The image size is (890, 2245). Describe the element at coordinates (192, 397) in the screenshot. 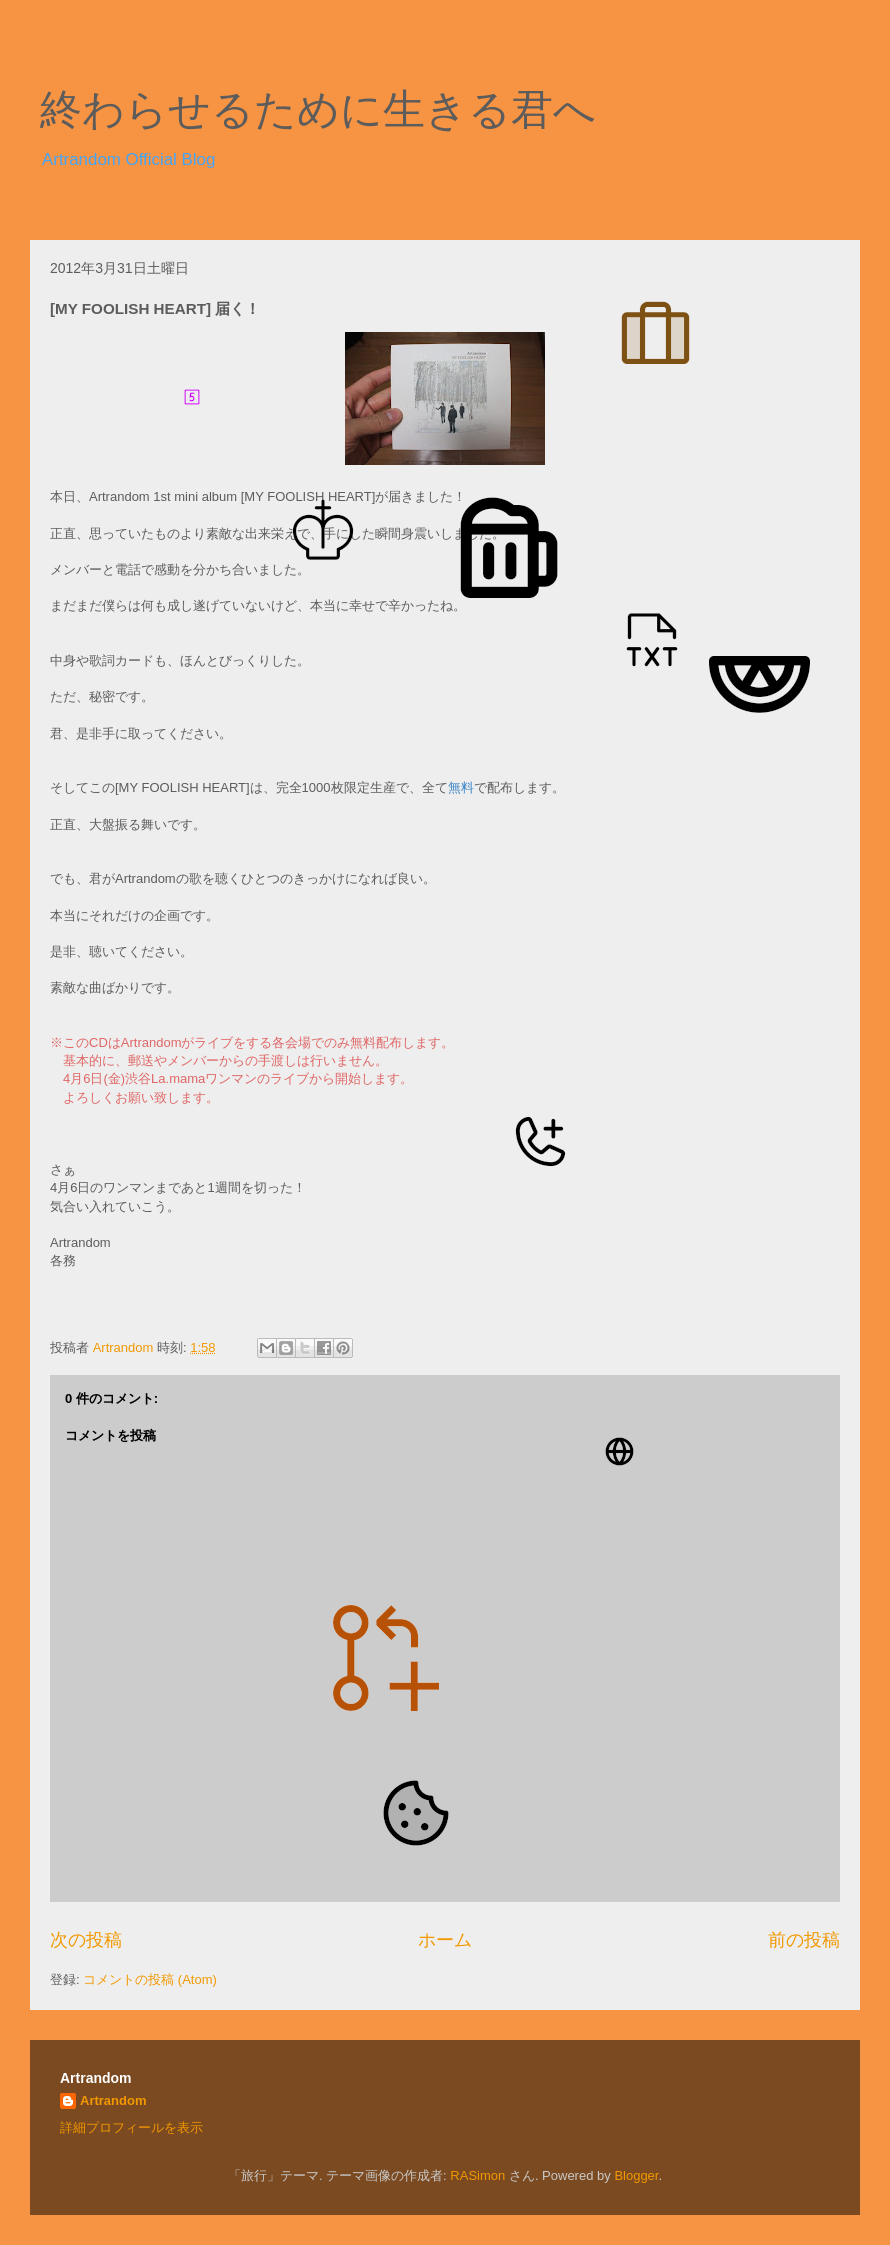

I see `indicates step 5 in a numbered sequence` at that location.